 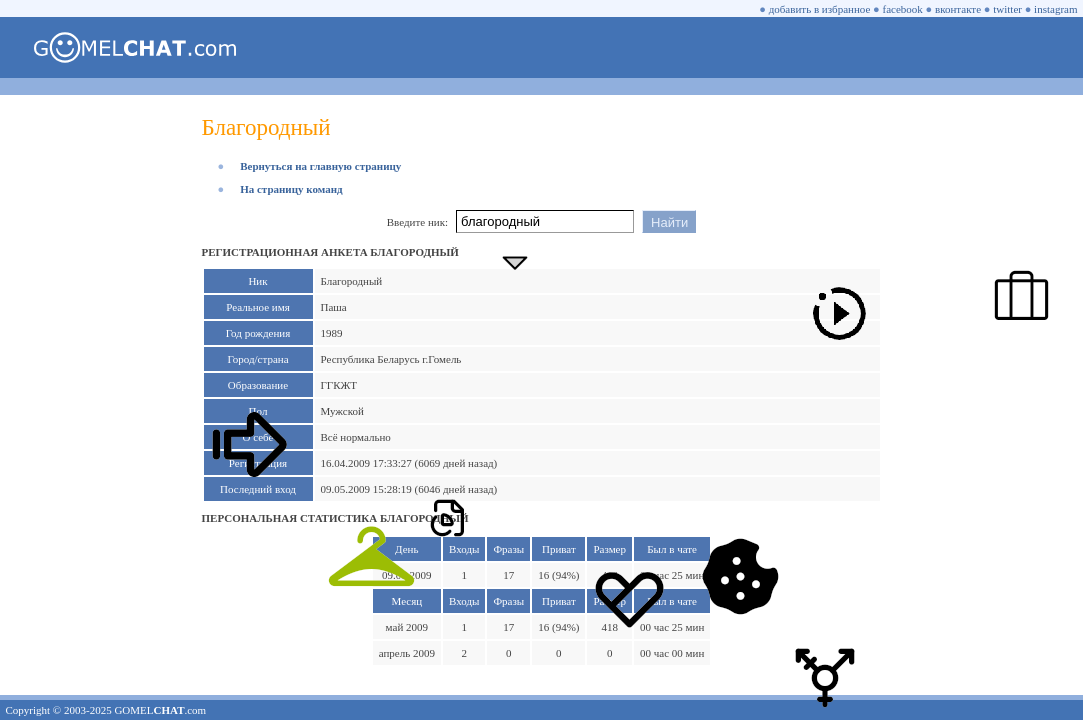 I want to click on open Google Fit app, so click(x=629, y=598).